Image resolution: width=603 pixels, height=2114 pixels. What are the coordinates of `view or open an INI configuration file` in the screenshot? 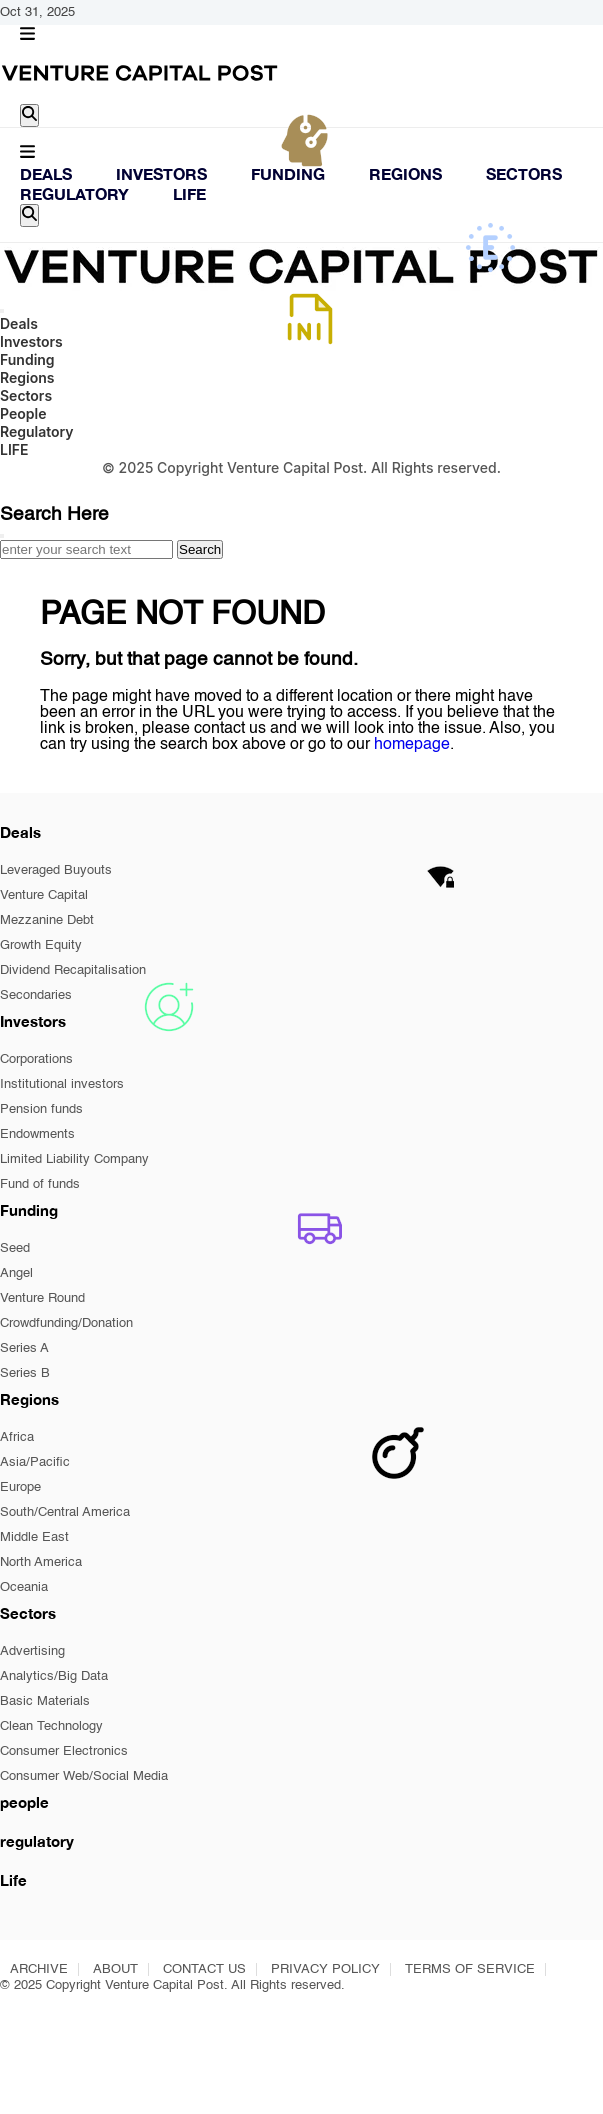 It's located at (311, 319).